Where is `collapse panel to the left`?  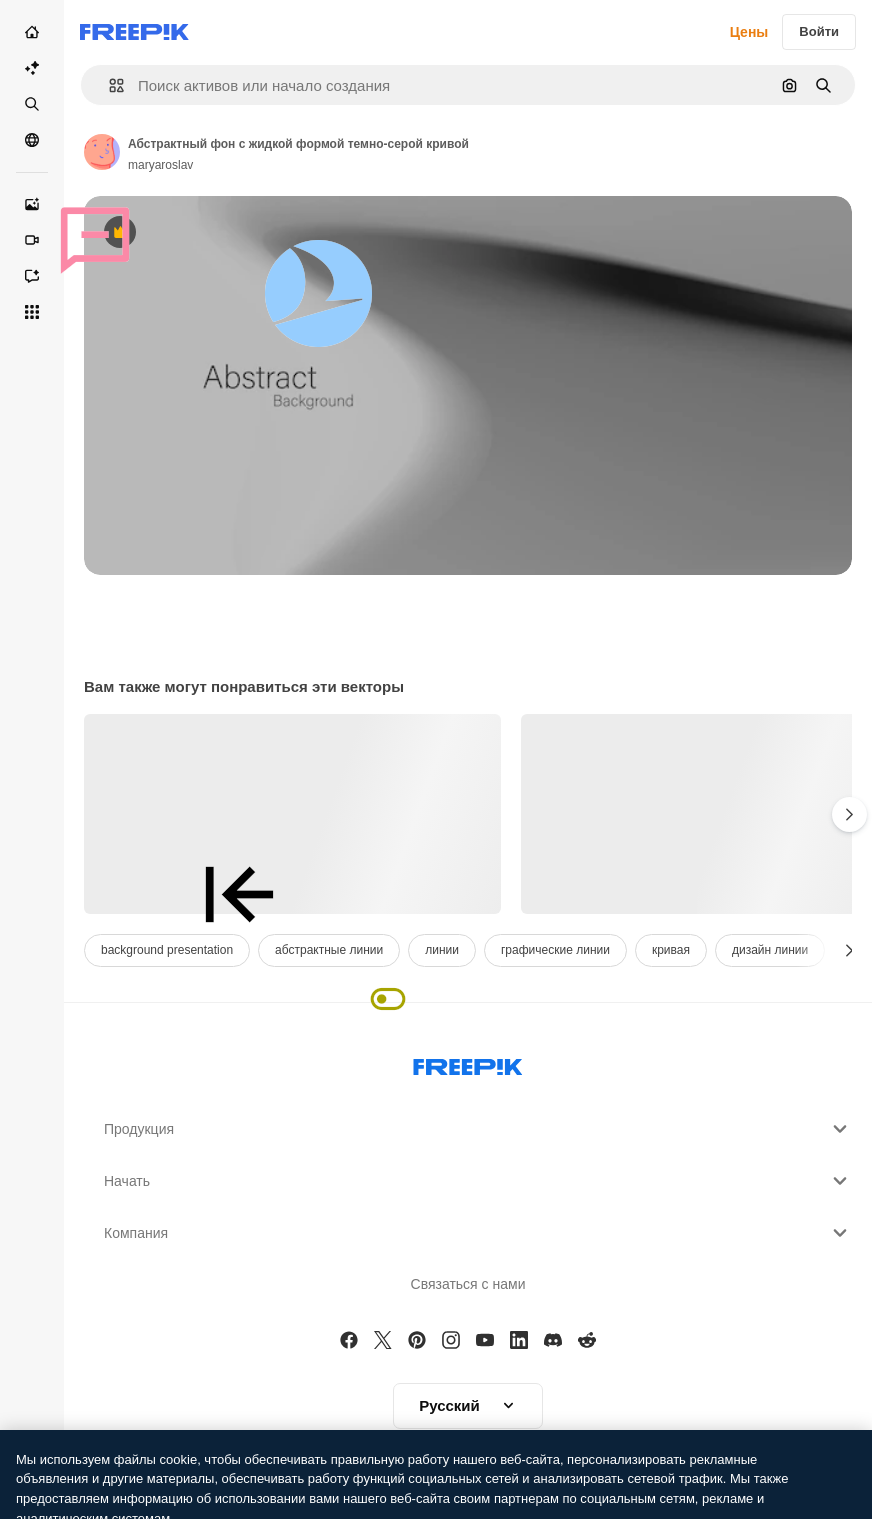
collapse panel to the left is located at coordinates (237, 894).